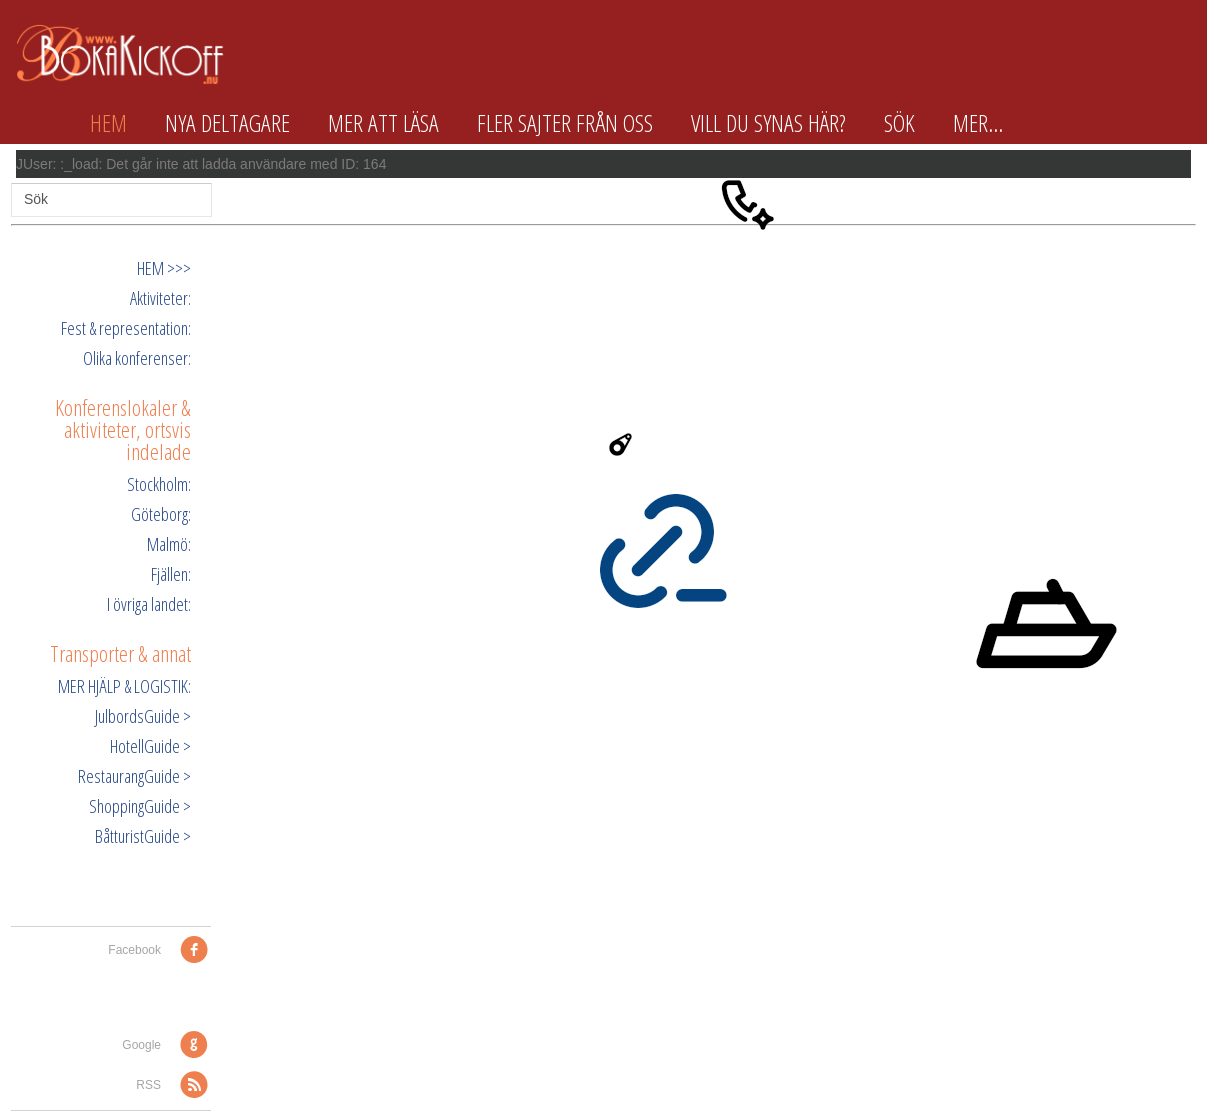 The height and width of the screenshot is (1116, 1207). I want to click on remove a link or hyperlink, so click(657, 551).